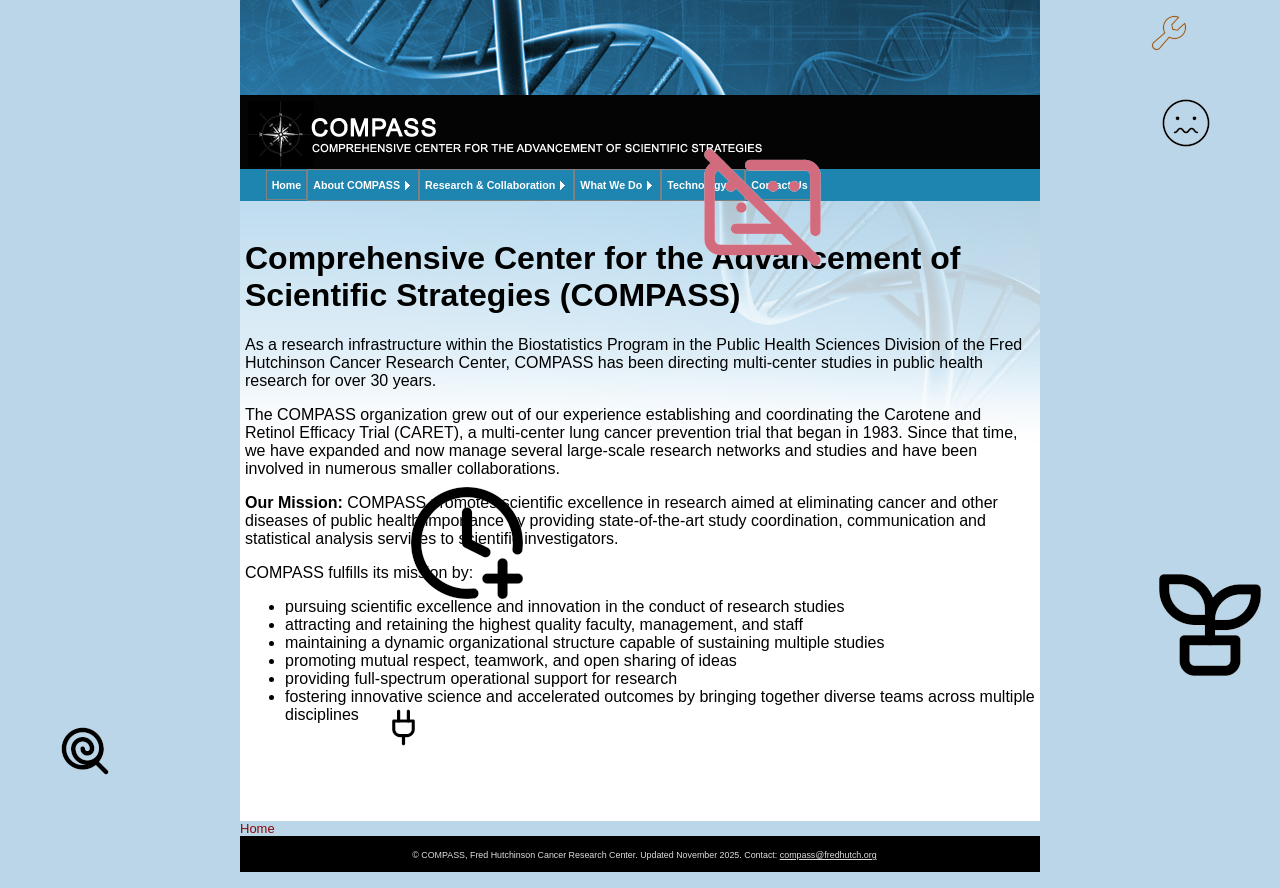  I want to click on indicates an error or something went wrong, so click(1186, 123).